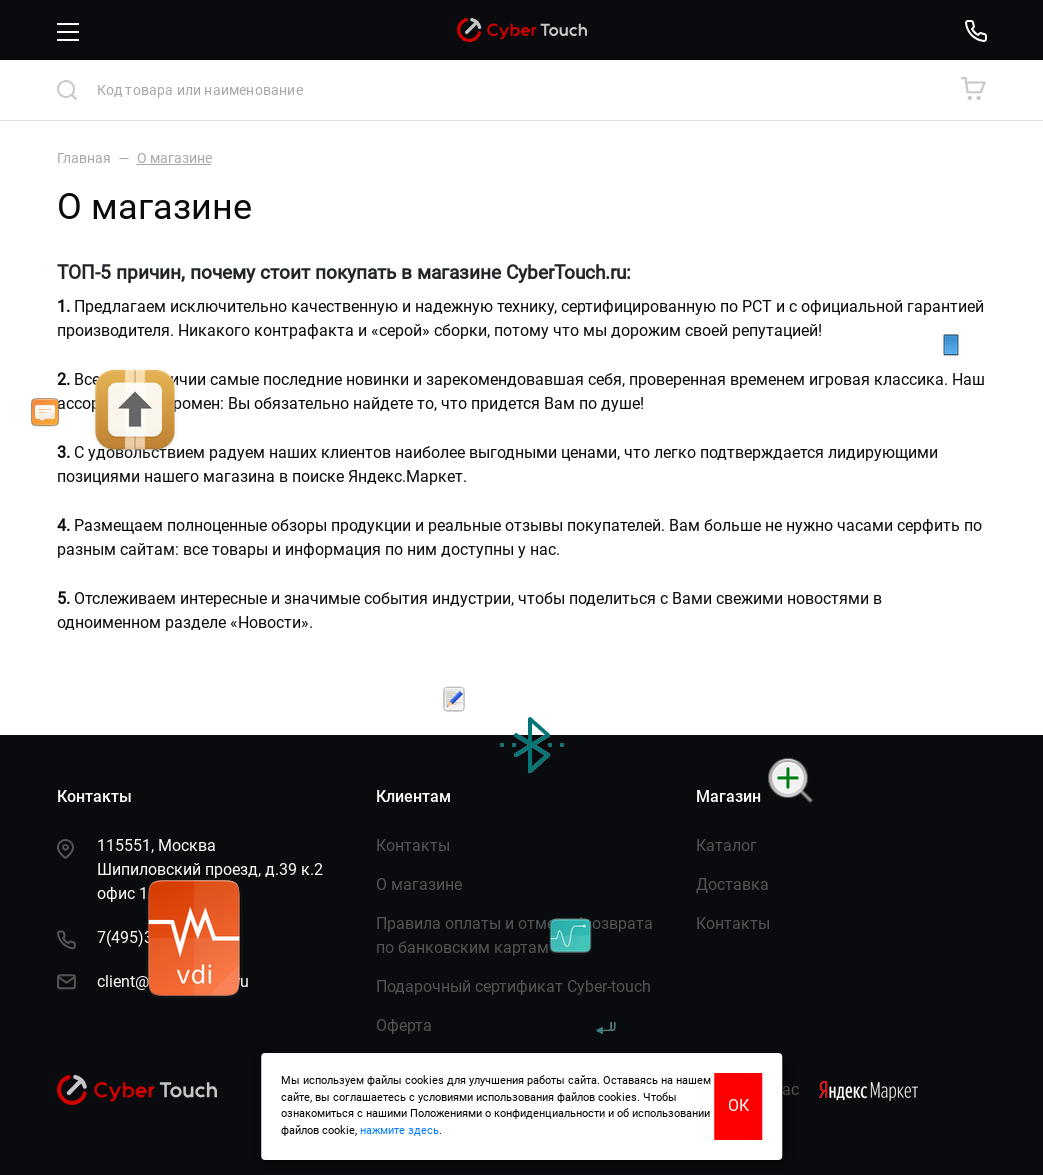 The height and width of the screenshot is (1175, 1043). I want to click on open psensor temperature monitoring app, so click(570, 935).